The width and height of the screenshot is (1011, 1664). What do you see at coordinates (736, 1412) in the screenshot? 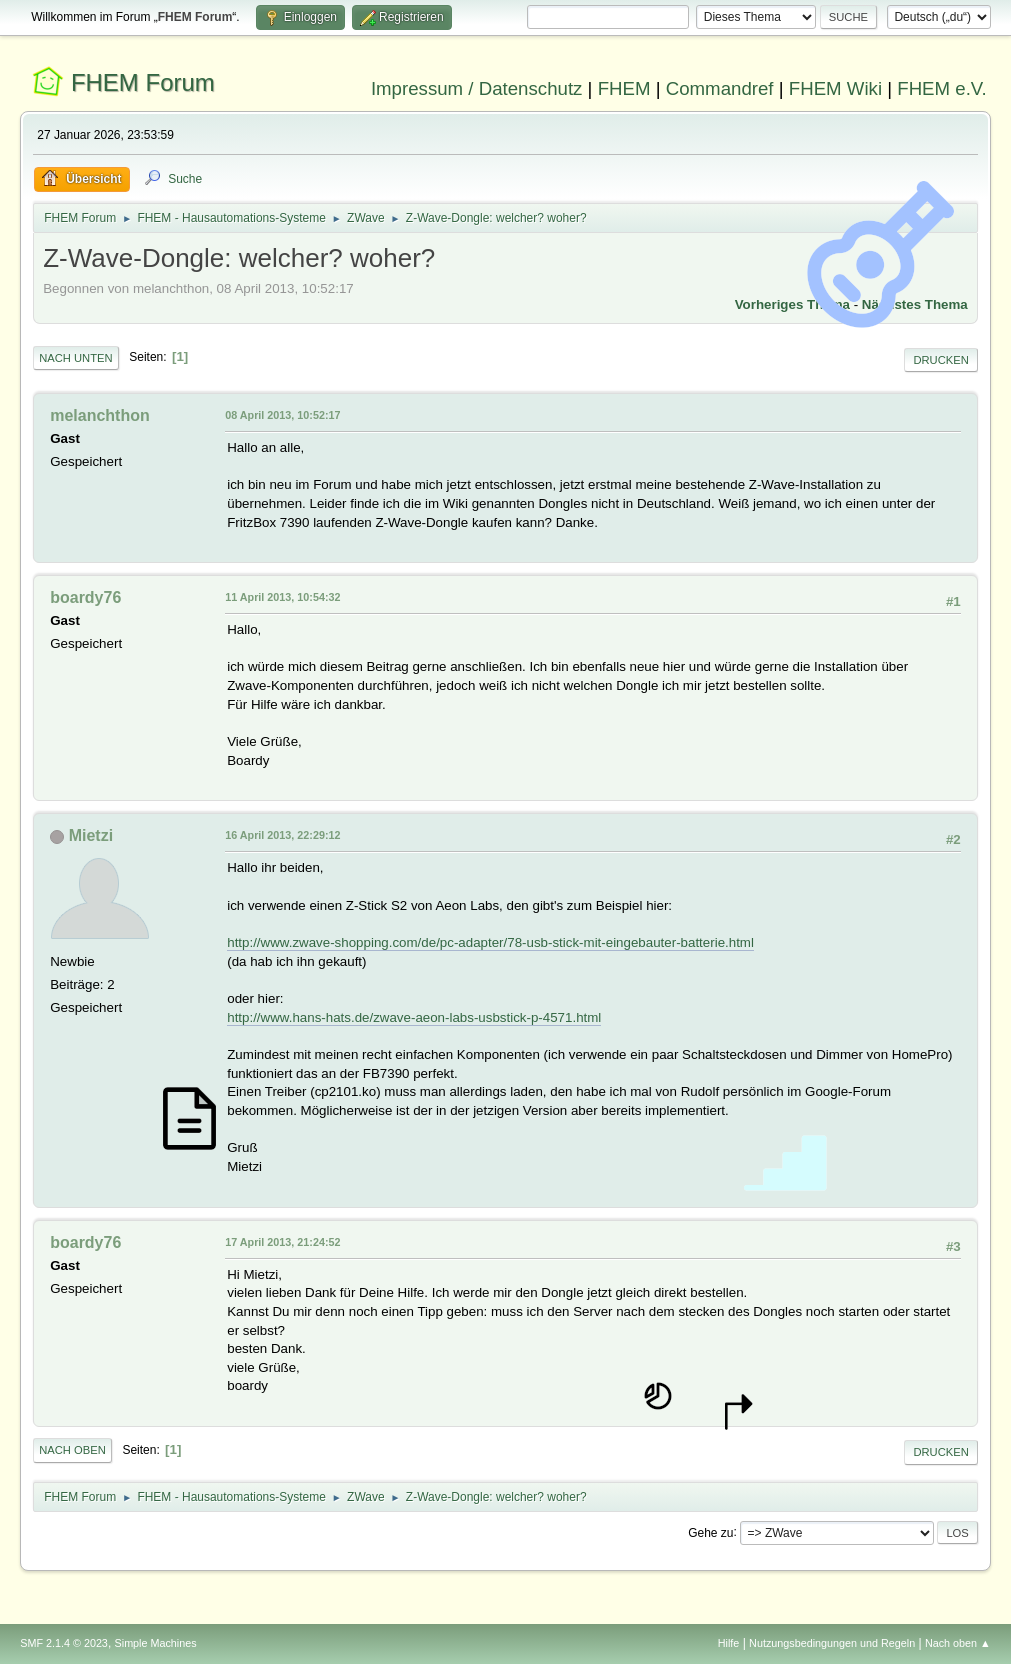
I see `forward or share content` at bounding box center [736, 1412].